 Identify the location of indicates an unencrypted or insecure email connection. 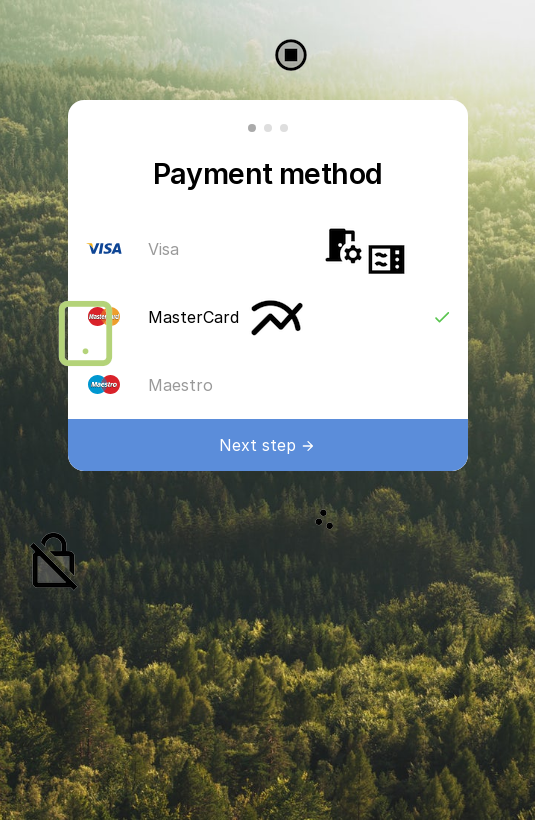
(53, 561).